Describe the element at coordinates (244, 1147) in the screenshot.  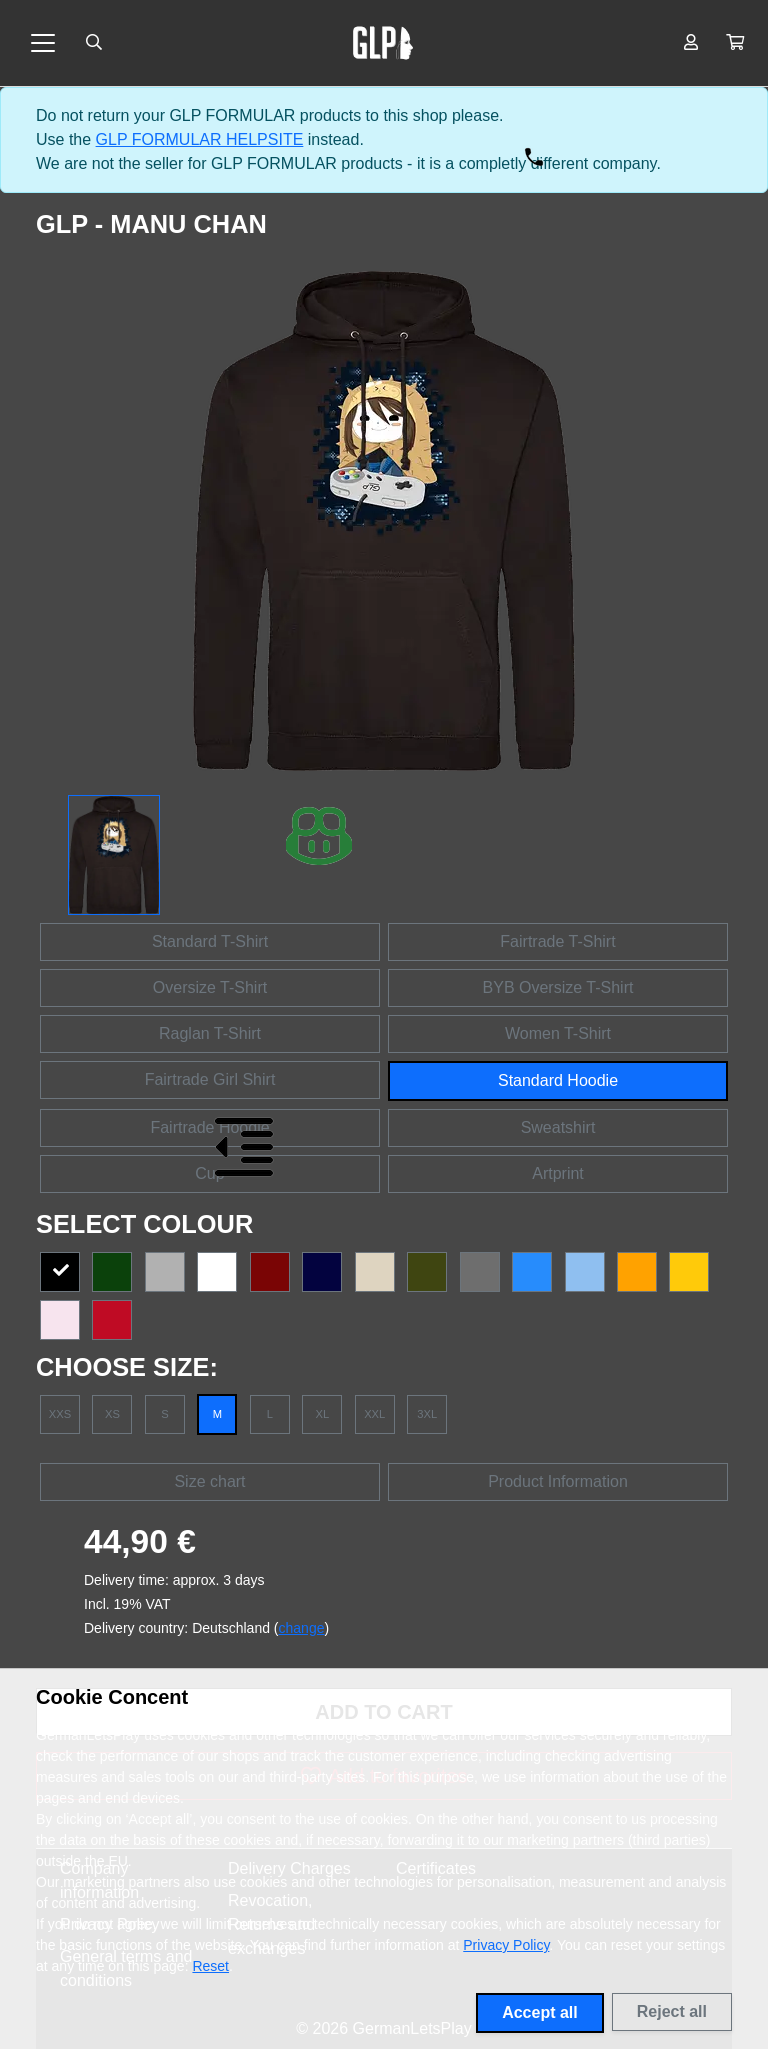
I see `decrease text indentation` at that location.